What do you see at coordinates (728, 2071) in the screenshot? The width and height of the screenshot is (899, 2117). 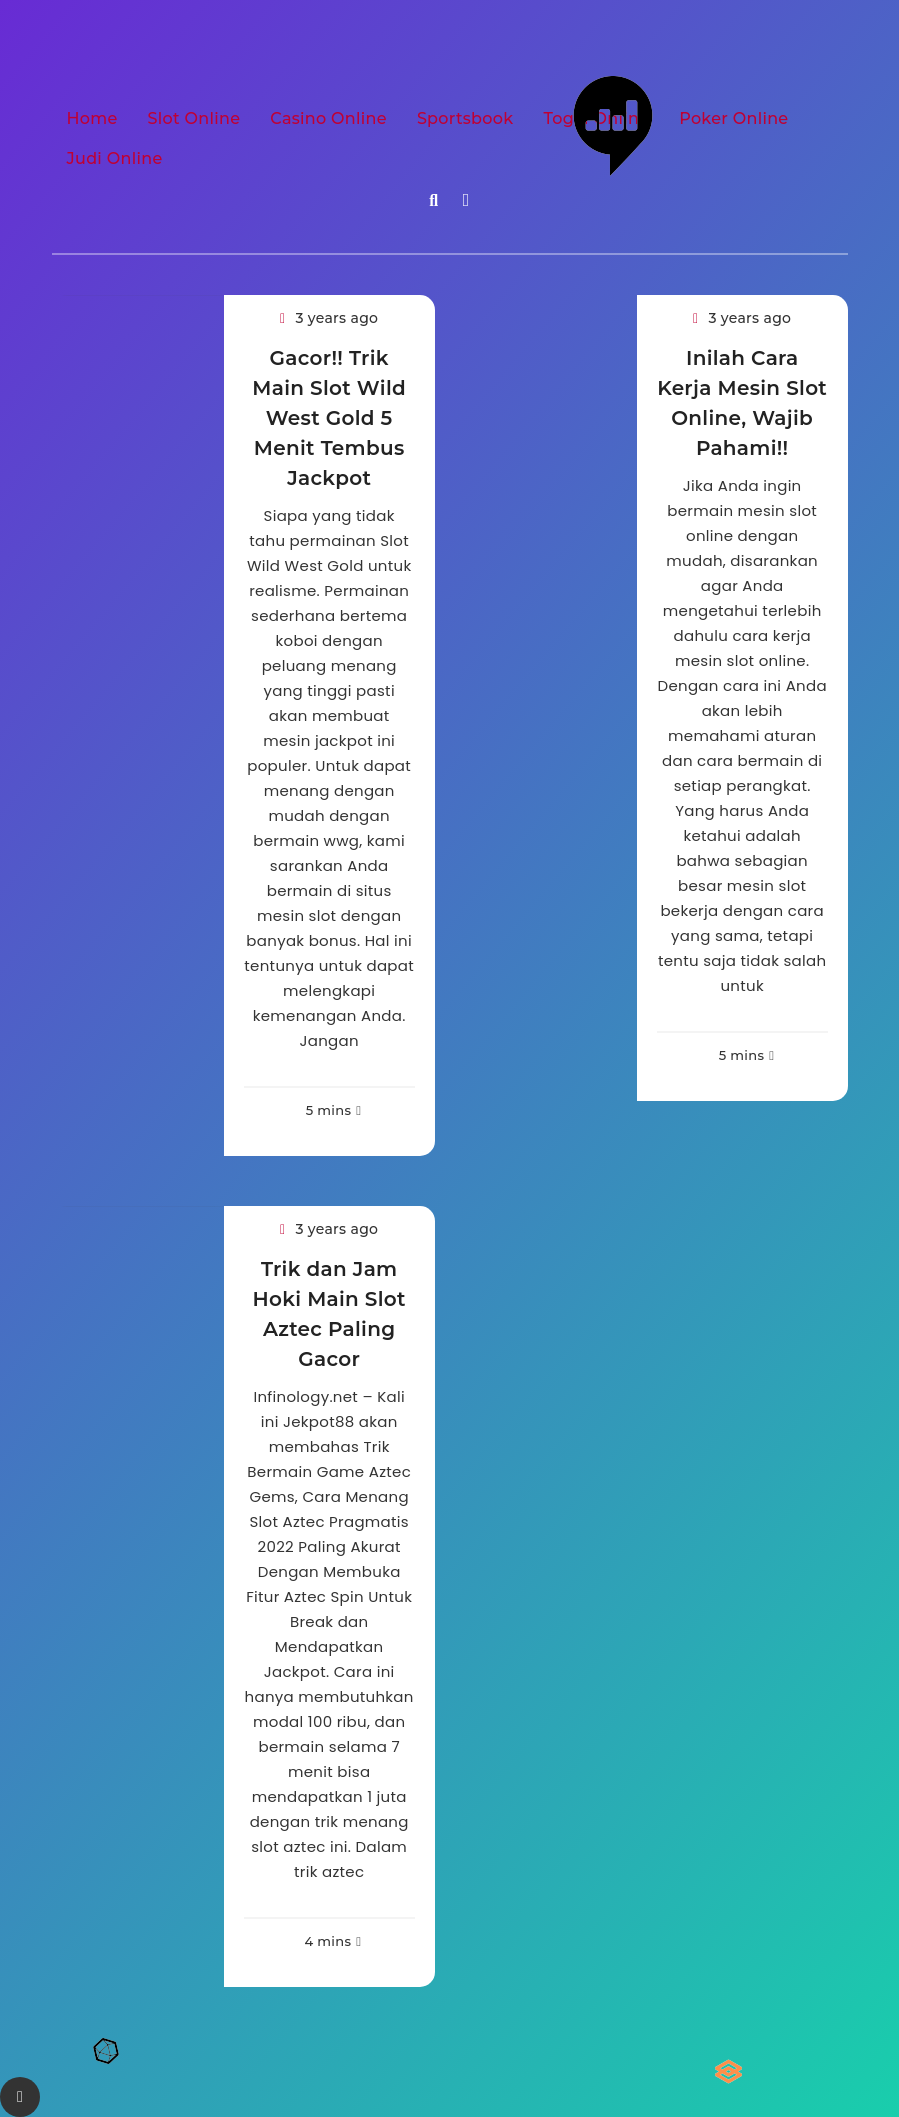 I see `gradio logo - open source machine learning interface framework` at bounding box center [728, 2071].